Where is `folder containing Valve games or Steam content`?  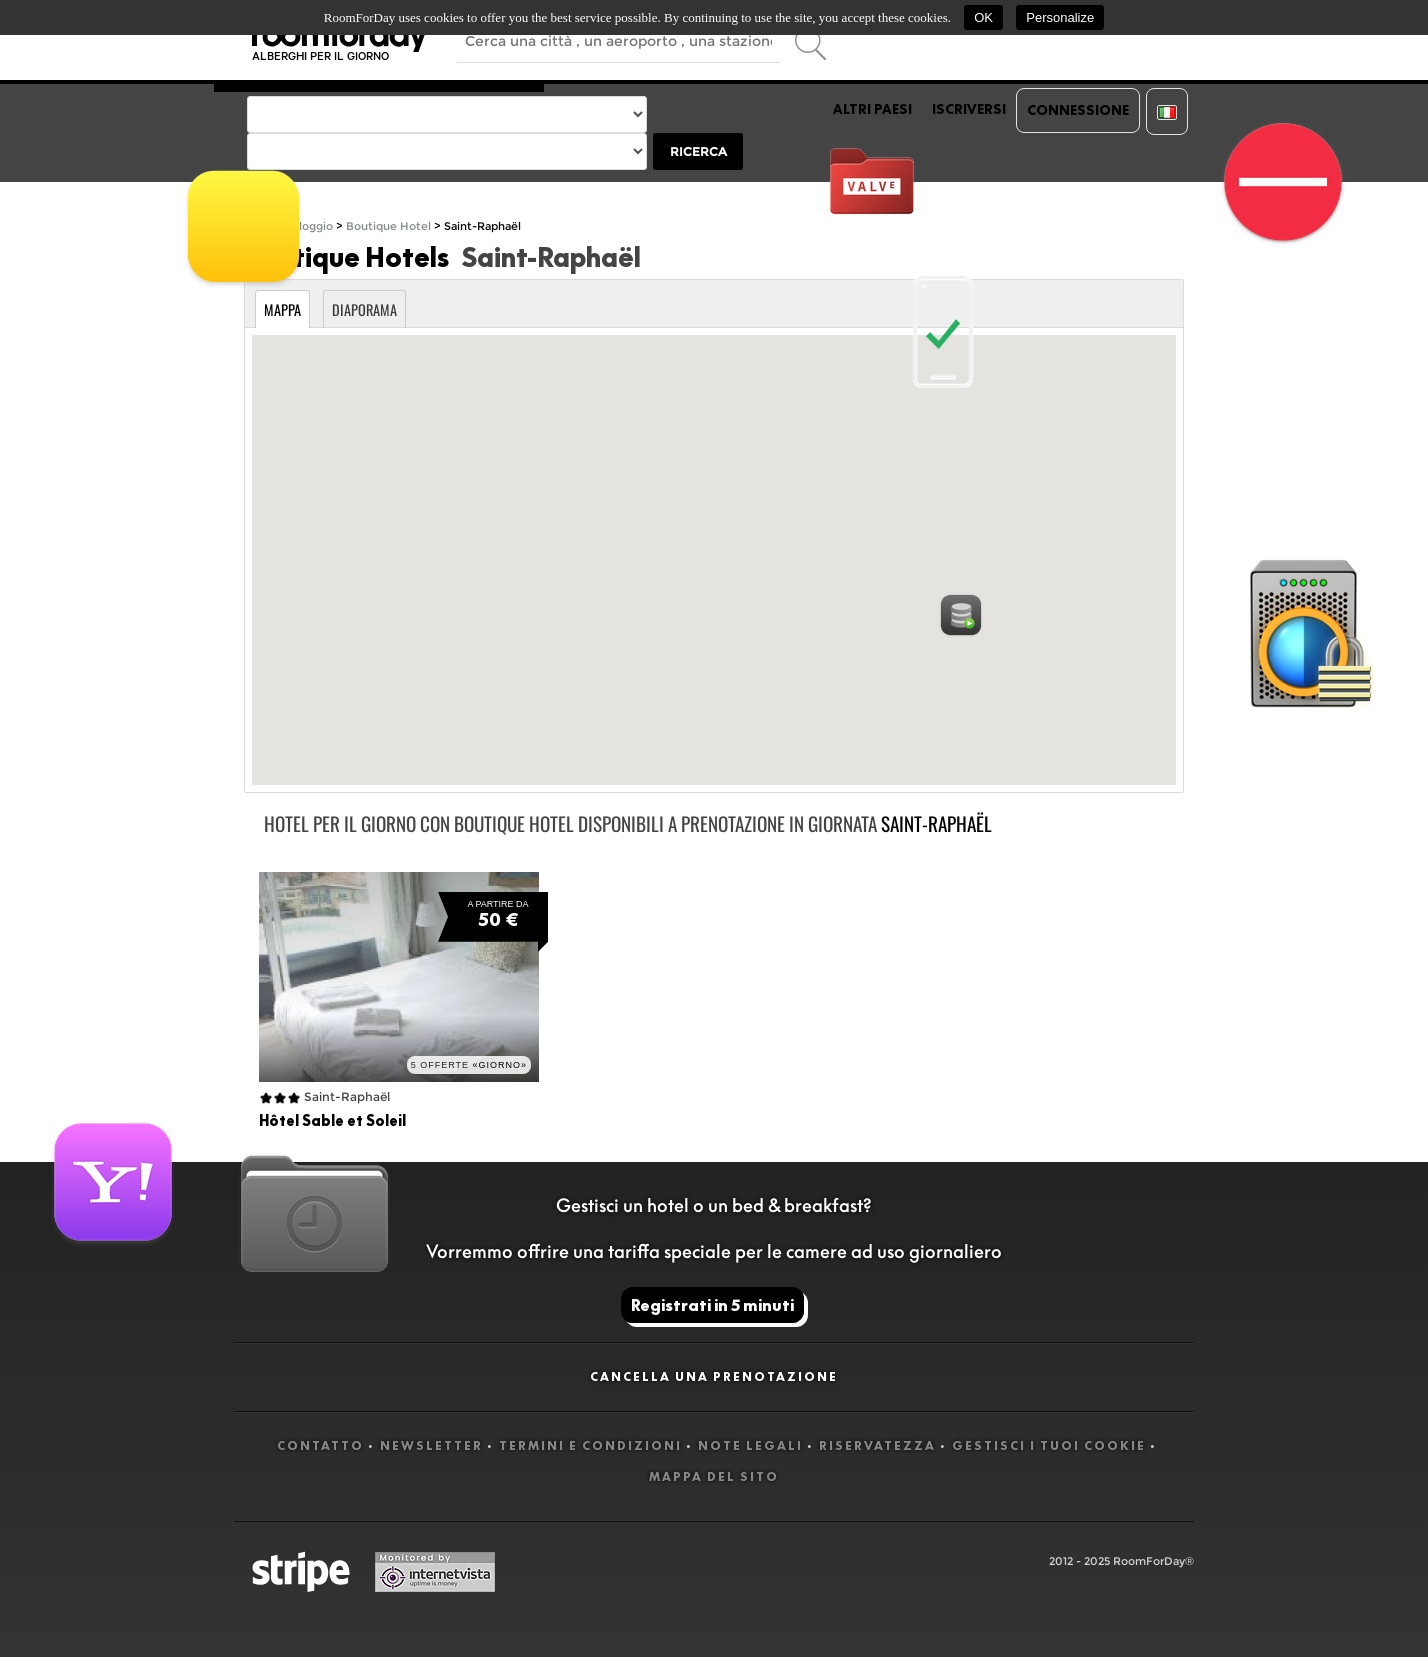 folder containing Valve games or Steam content is located at coordinates (871, 183).